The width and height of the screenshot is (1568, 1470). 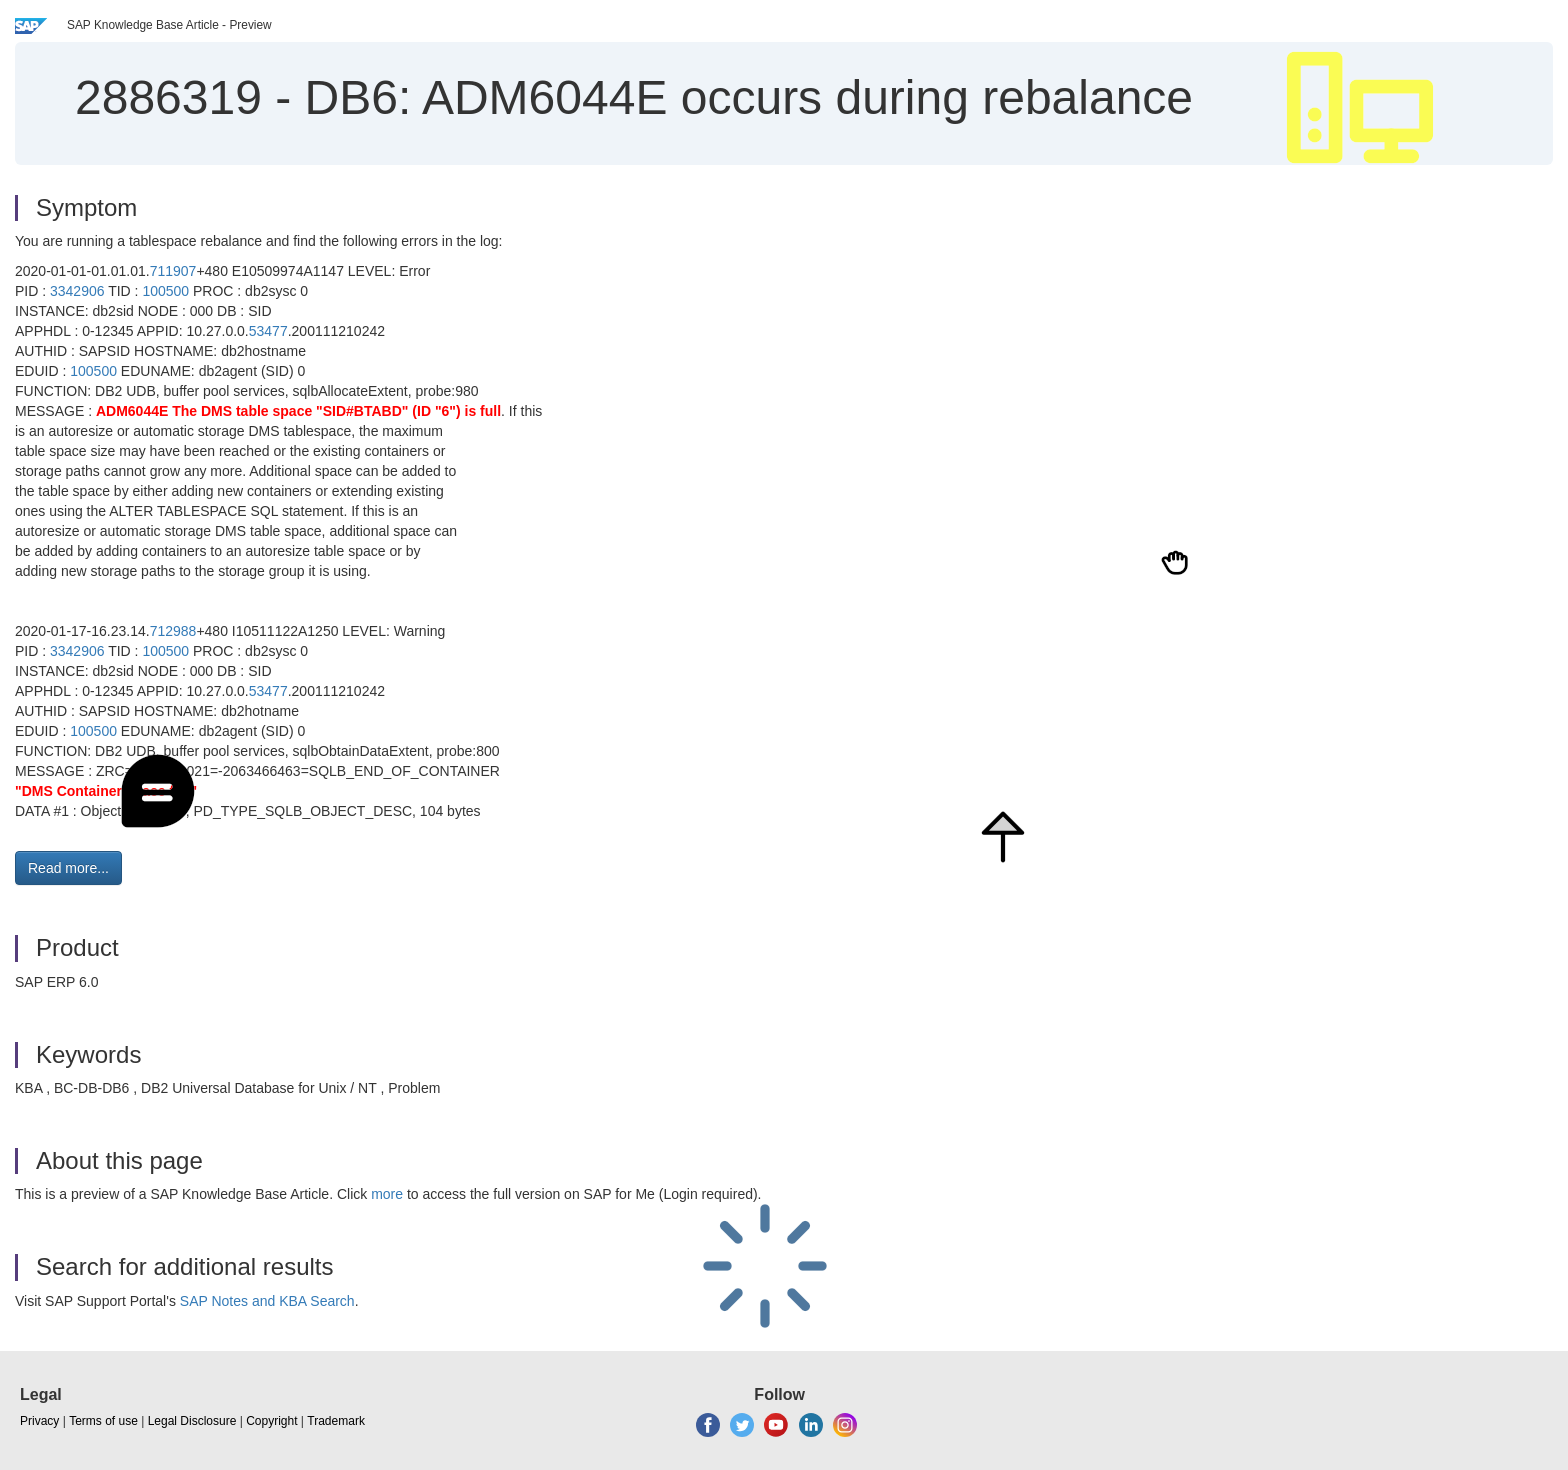 What do you see at coordinates (1356, 107) in the screenshot?
I see `desktop computer or PC device` at bounding box center [1356, 107].